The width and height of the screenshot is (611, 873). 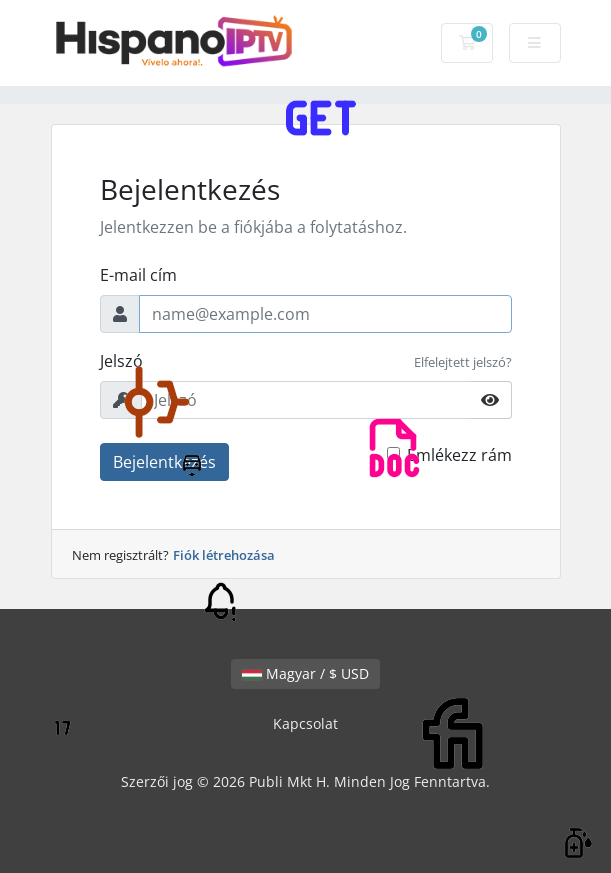 What do you see at coordinates (321, 118) in the screenshot?
I see `indicates an HTTP GET request method` at bounding box center [321, 118].